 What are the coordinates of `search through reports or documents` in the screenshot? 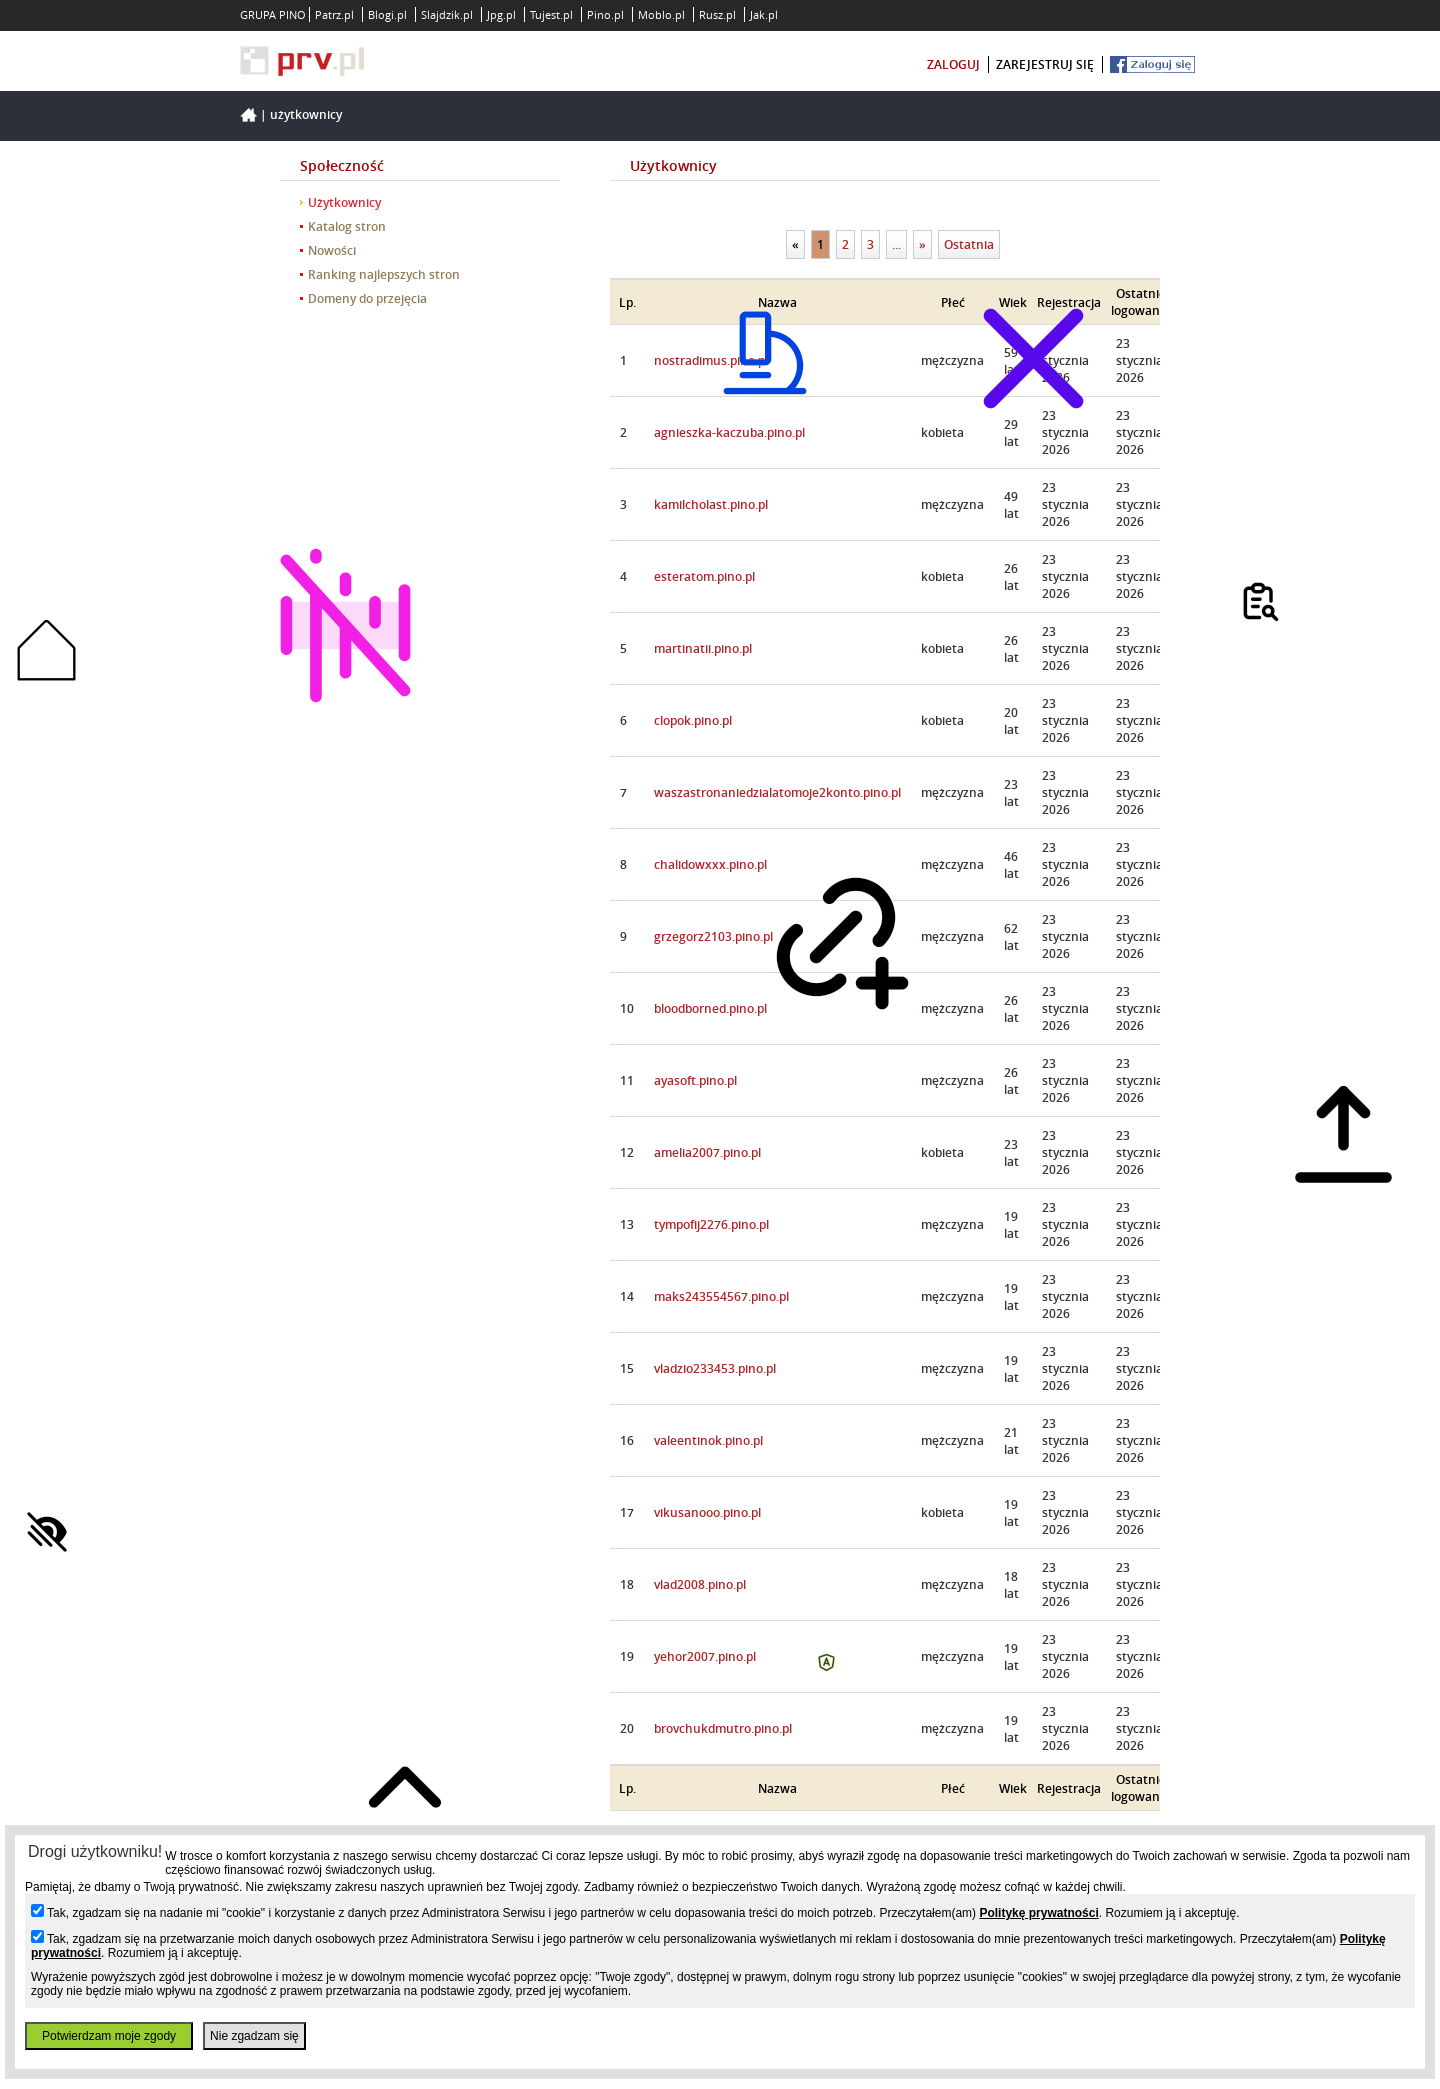 It's located at (1260, 601).